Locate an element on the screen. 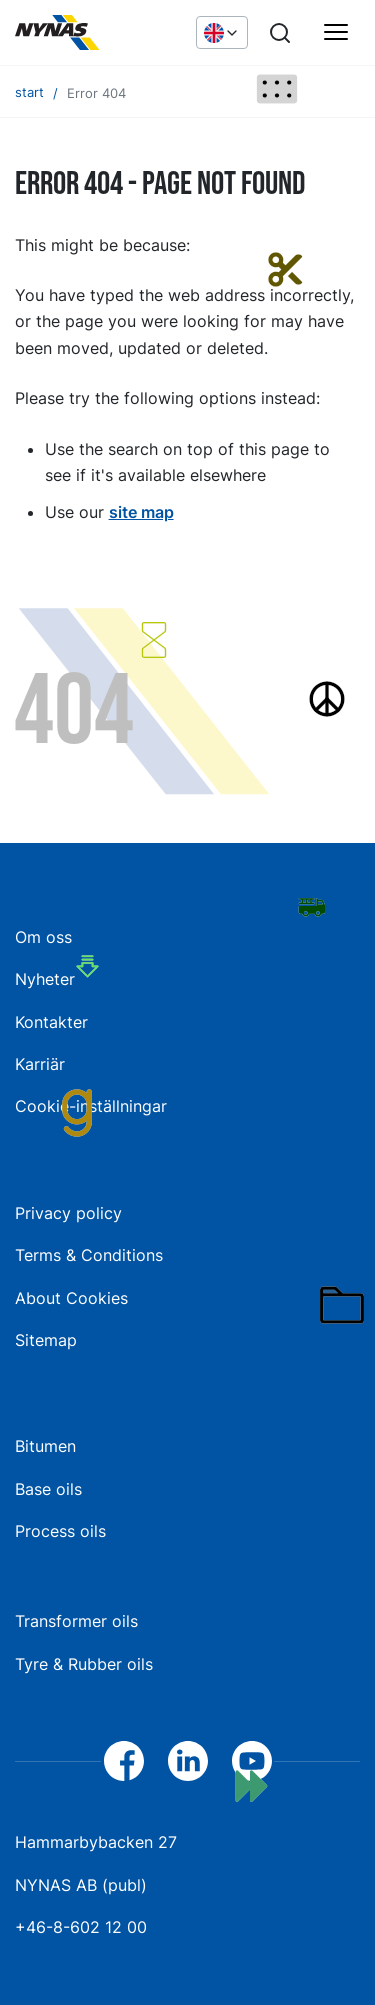  indicates emergency services or fire department is located at coordinates (311, 906).